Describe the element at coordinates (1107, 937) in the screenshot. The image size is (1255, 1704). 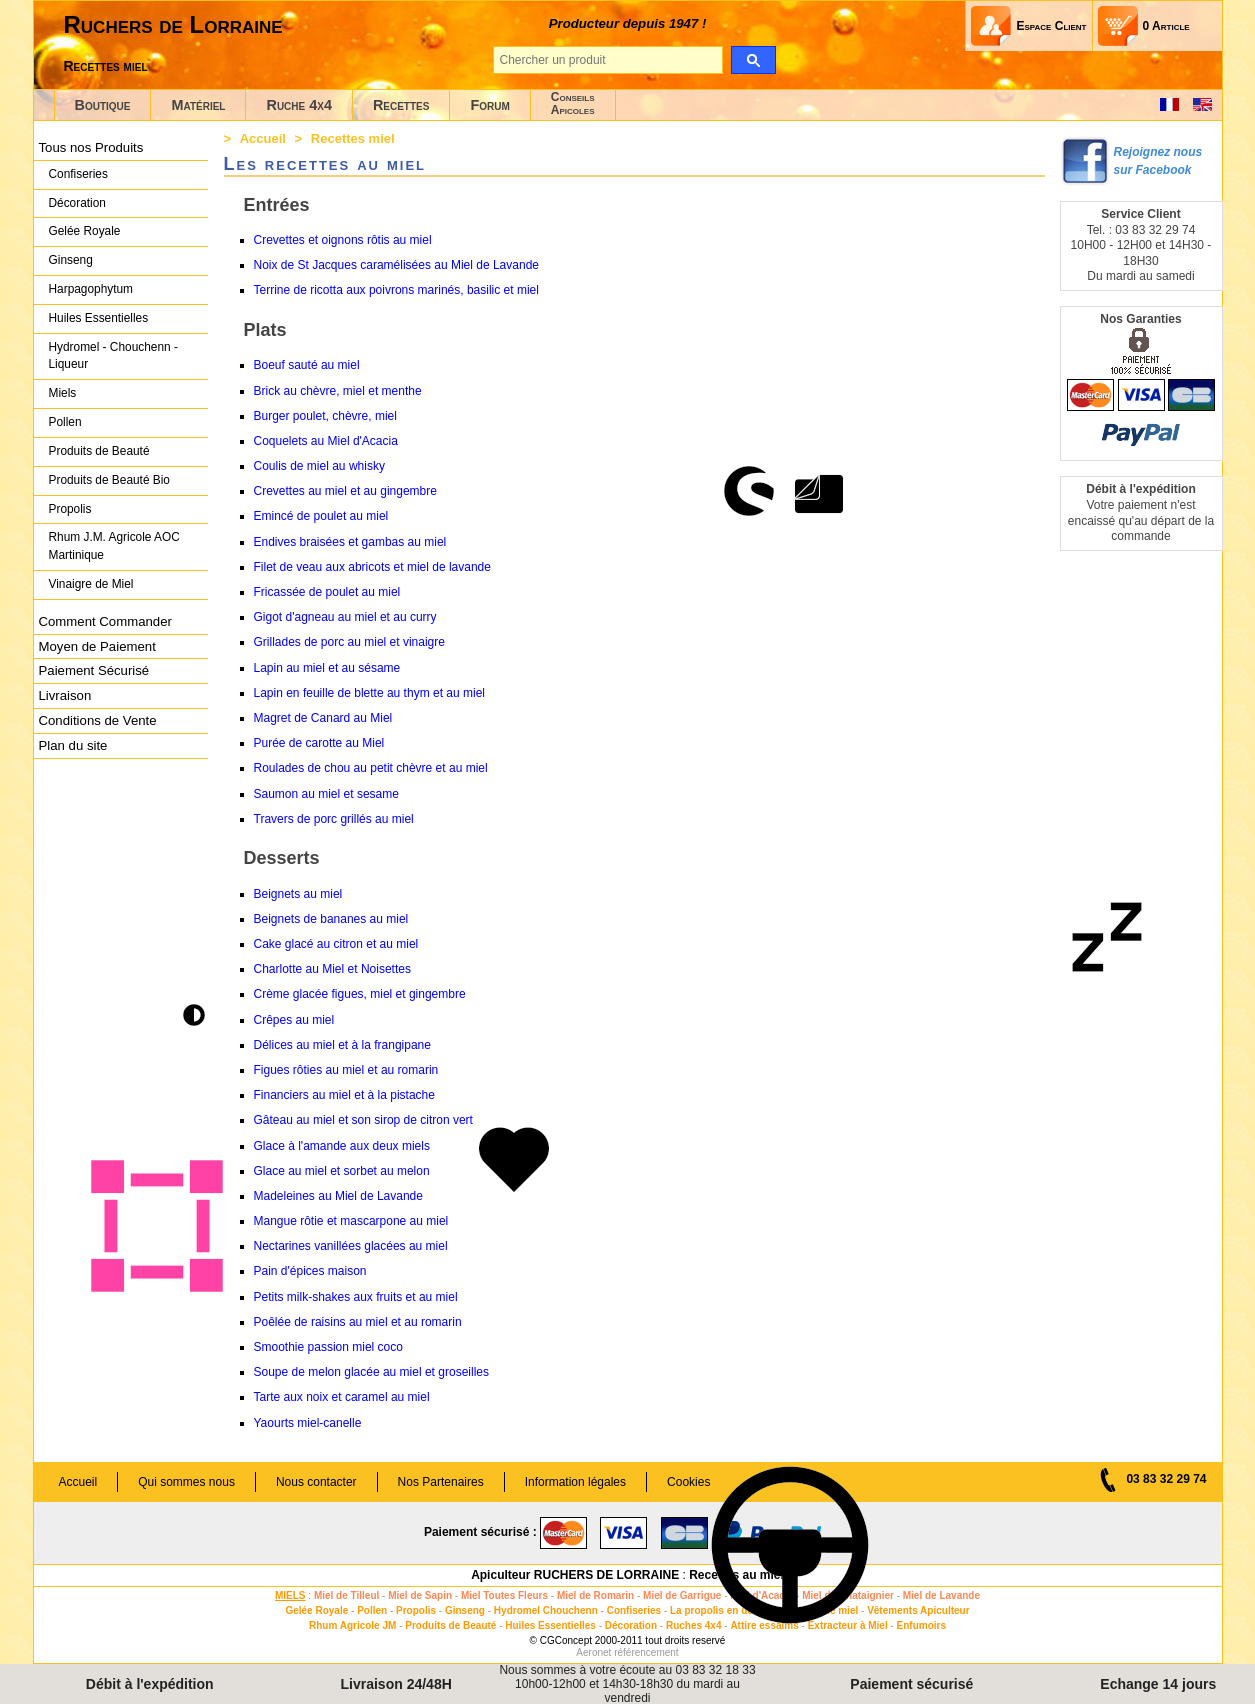
I see `indicates sleep or rest mode` at that location.